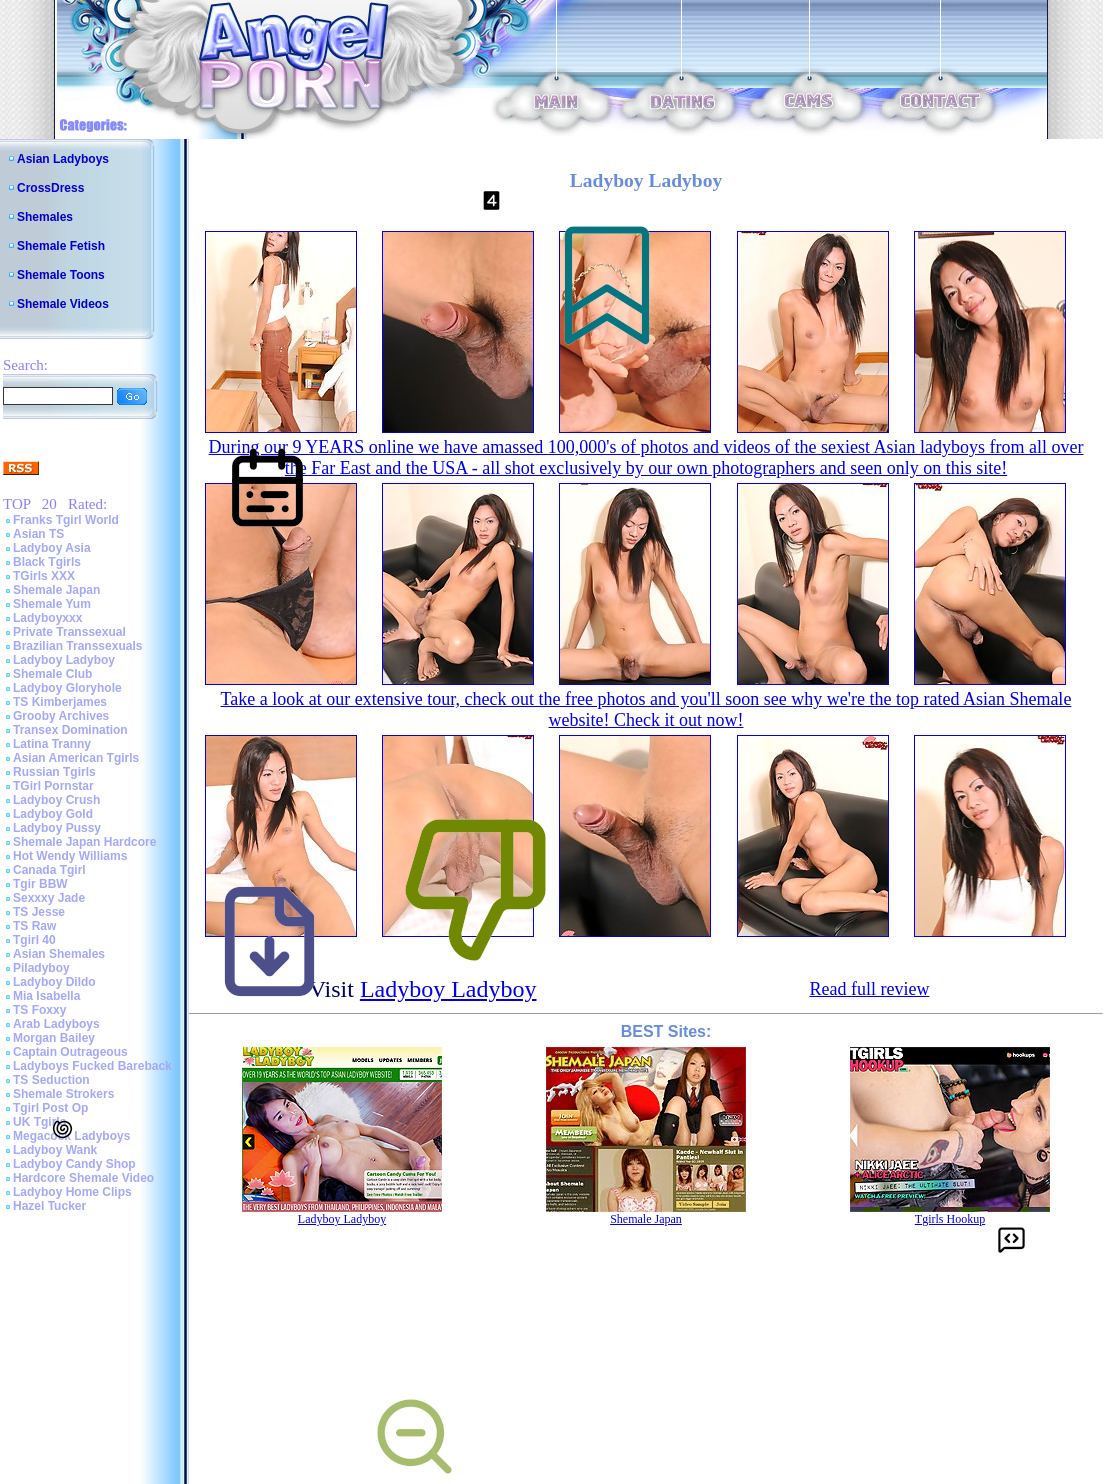 Image resolution: width=1103 pixels, height=1484 pixels. Describe the element at coordinates (62, 1129) in the screenshot. I see `access terminal or command line interface` at that location.